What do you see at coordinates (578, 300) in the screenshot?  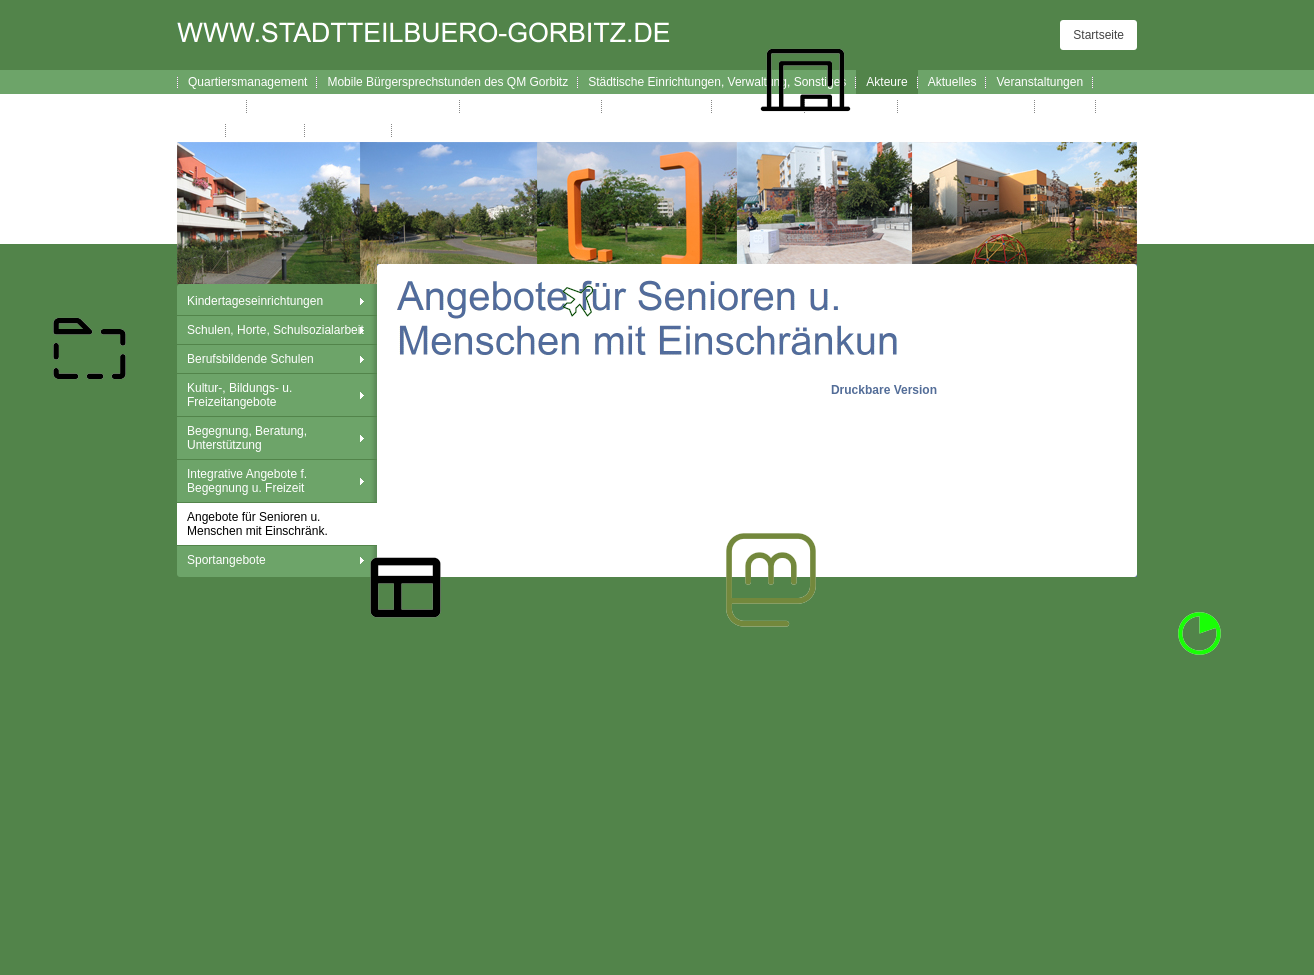 I see `enable airplane mode` at bounding box center [578, 300].